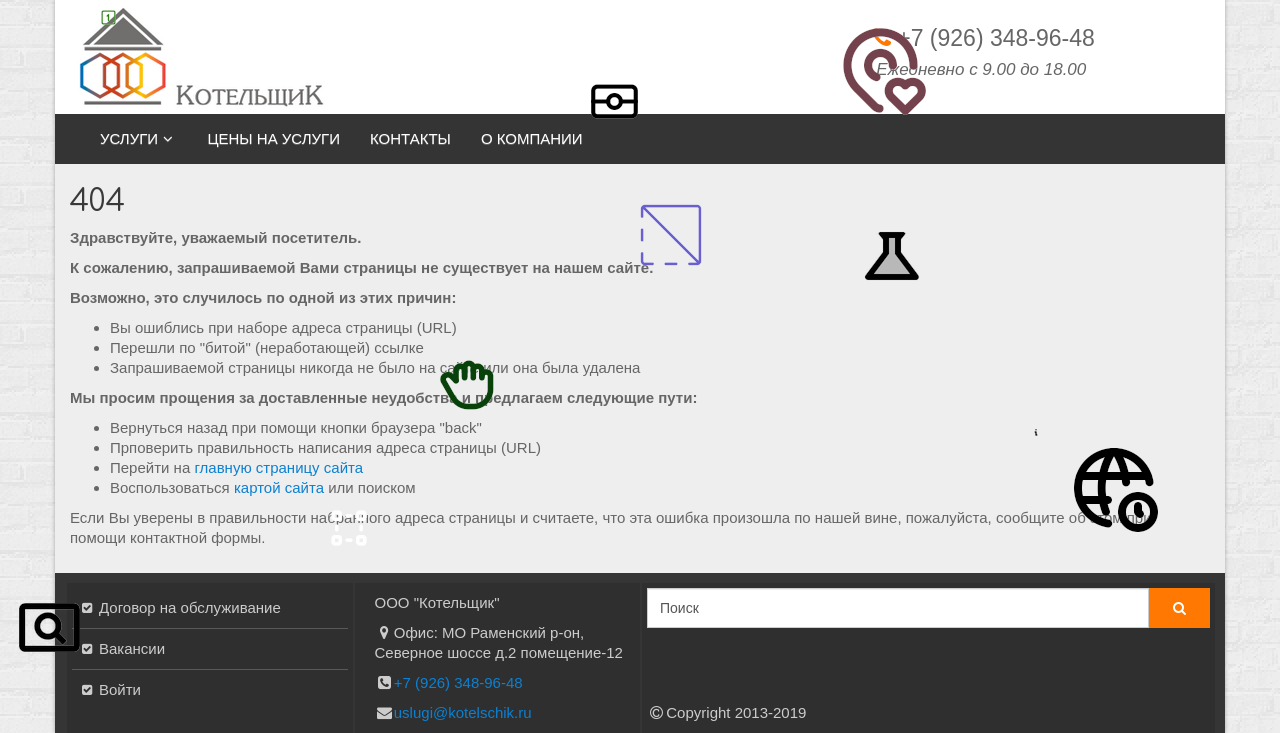  I want to click on search within the current page or document, so click(49, 627).